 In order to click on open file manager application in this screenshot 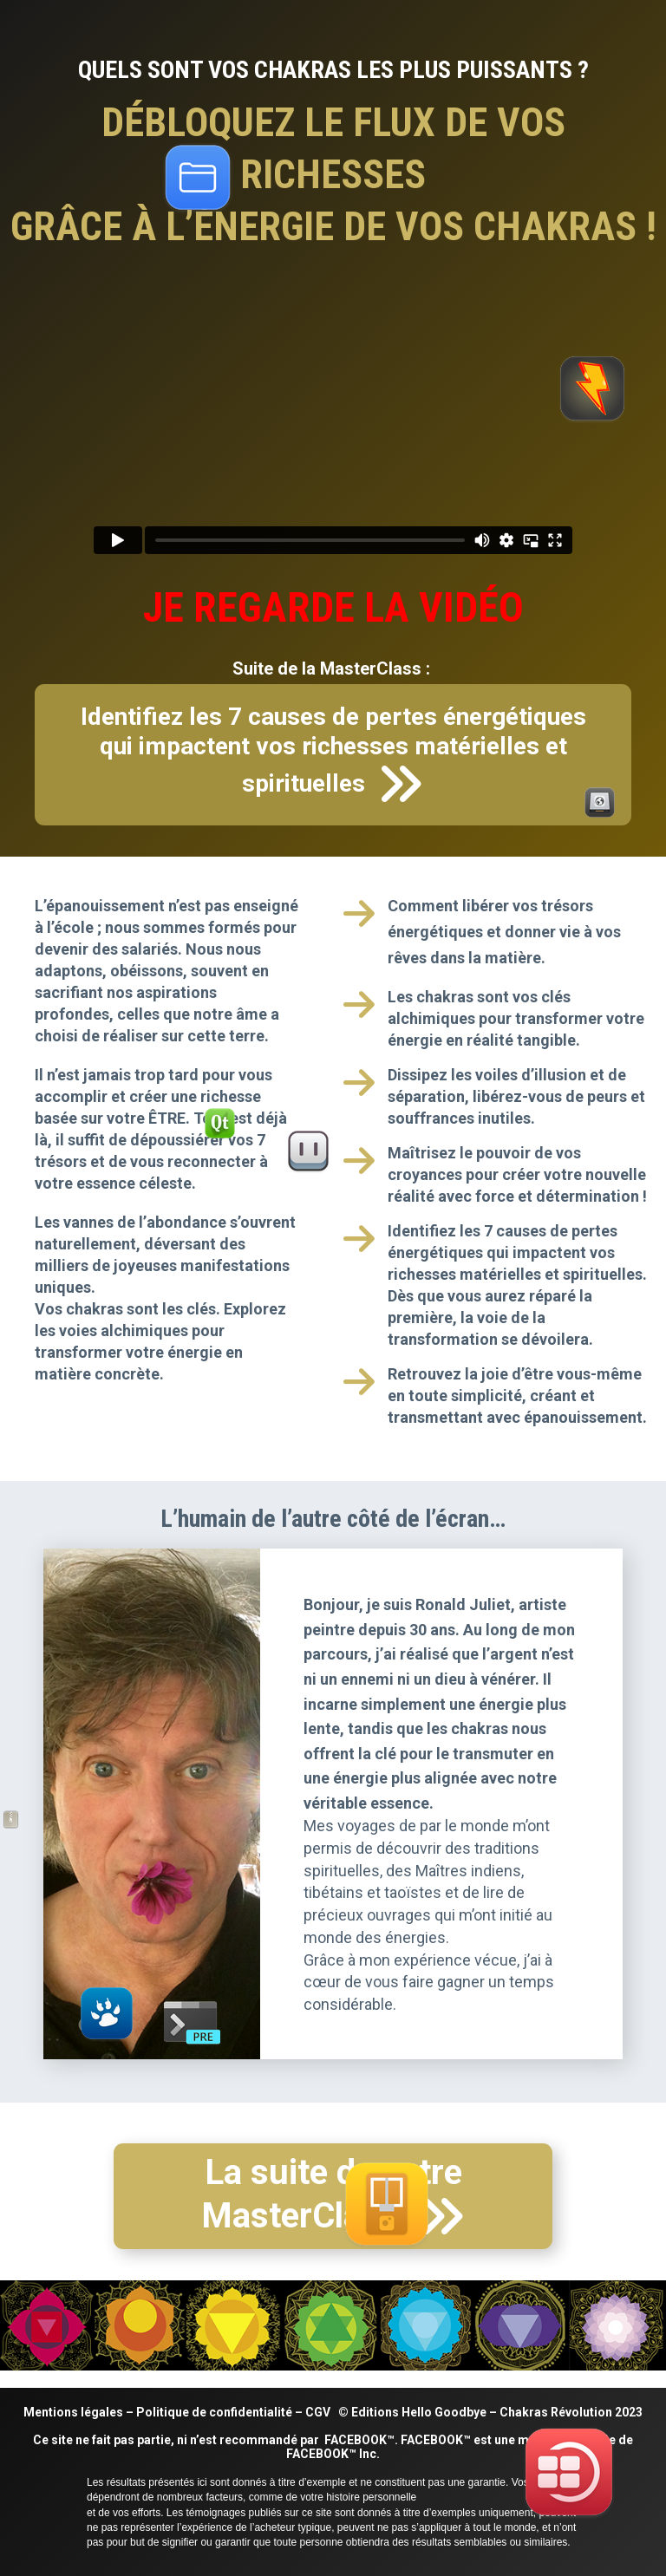, I will do `click(198, 179)`.